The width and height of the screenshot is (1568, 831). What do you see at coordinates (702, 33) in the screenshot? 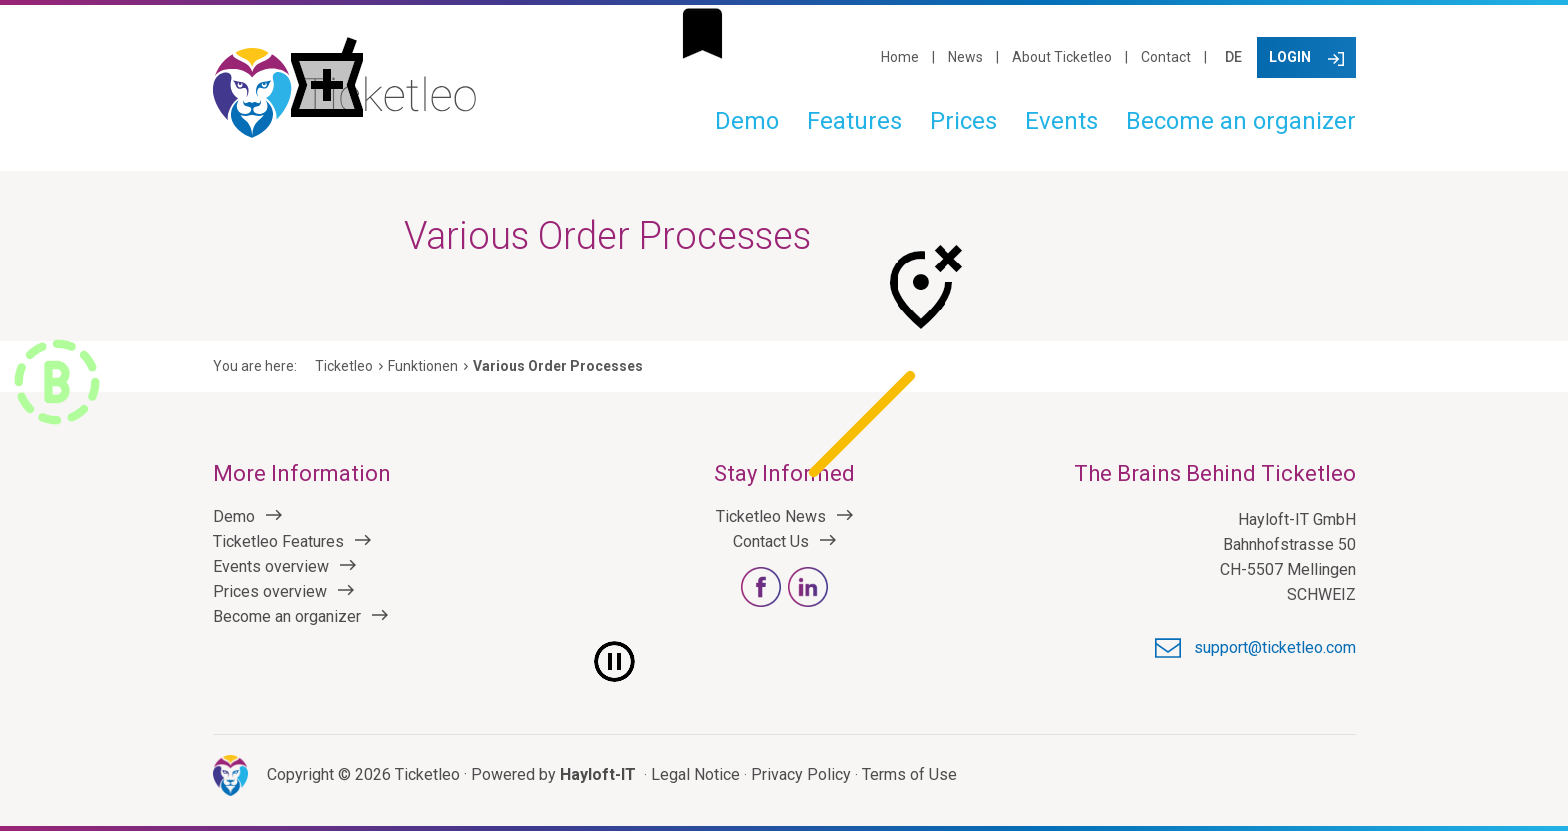
I see `bookmark this item` at bounding box center [702, 33].